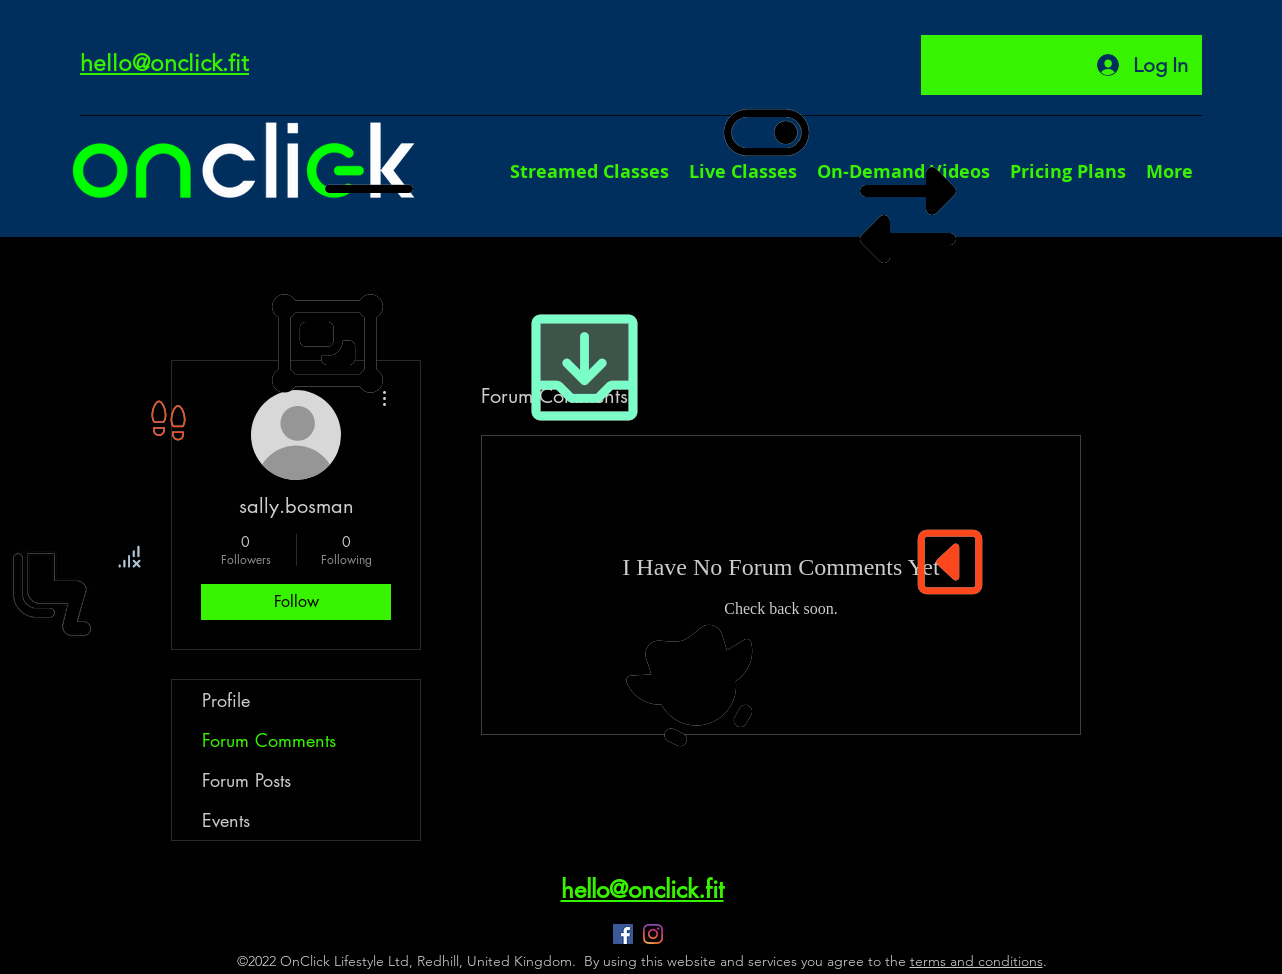 The image size is (1282, 974). What do you see at coordinates (584, 367) in the screenshot?
I see `download file to inbox or tray` at bounding box center [584, 367].